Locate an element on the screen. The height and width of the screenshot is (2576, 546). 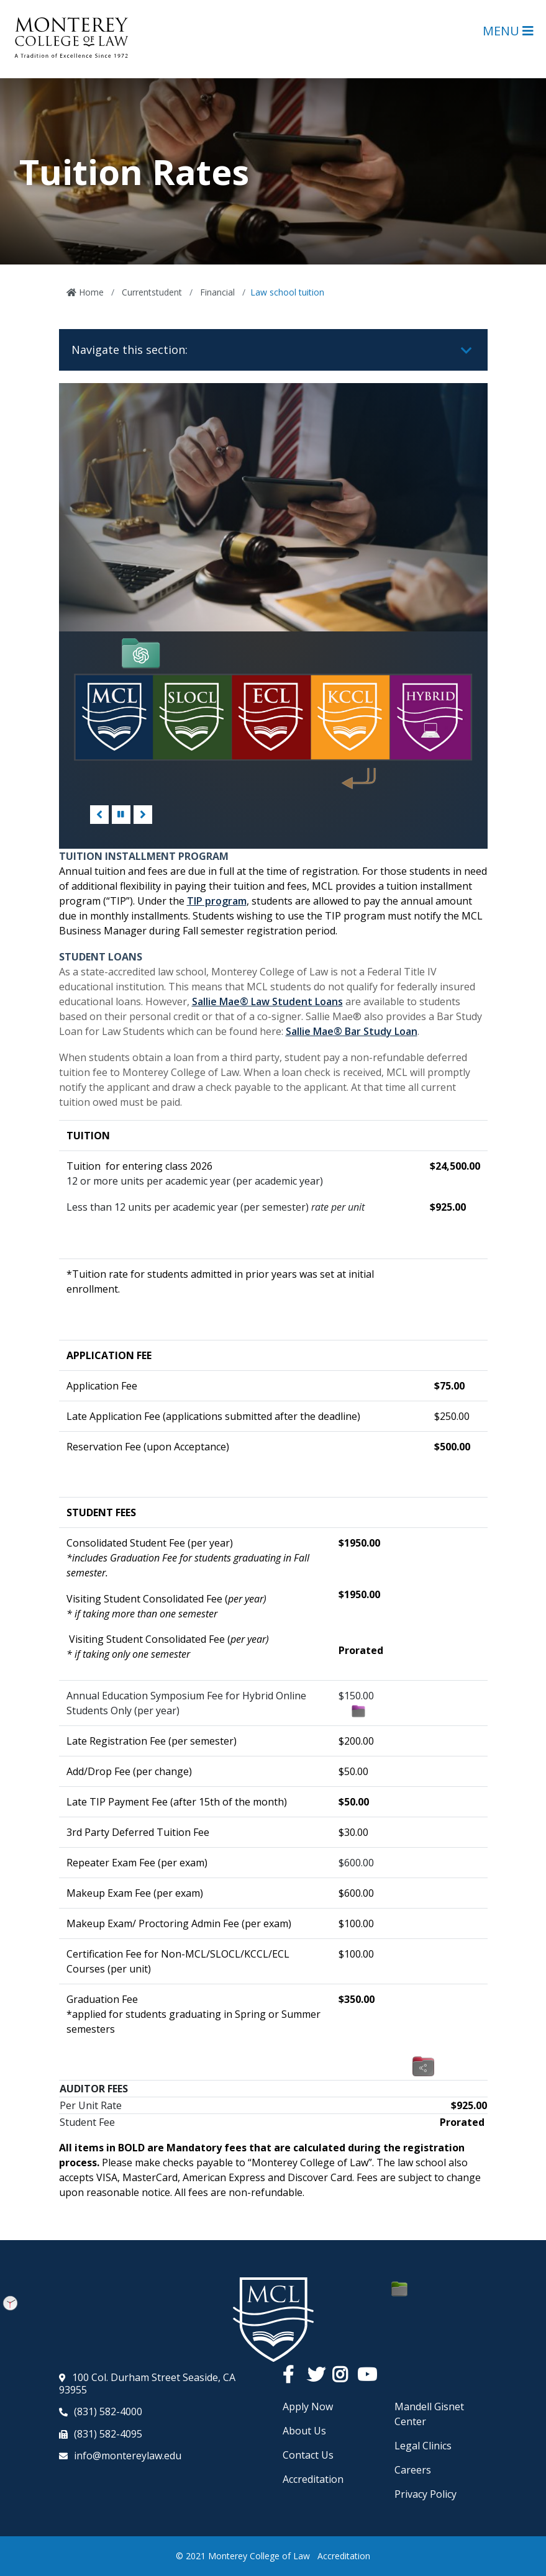
indicates a valid drop target for moving files into this folder is located at coordinates (358, 1711).